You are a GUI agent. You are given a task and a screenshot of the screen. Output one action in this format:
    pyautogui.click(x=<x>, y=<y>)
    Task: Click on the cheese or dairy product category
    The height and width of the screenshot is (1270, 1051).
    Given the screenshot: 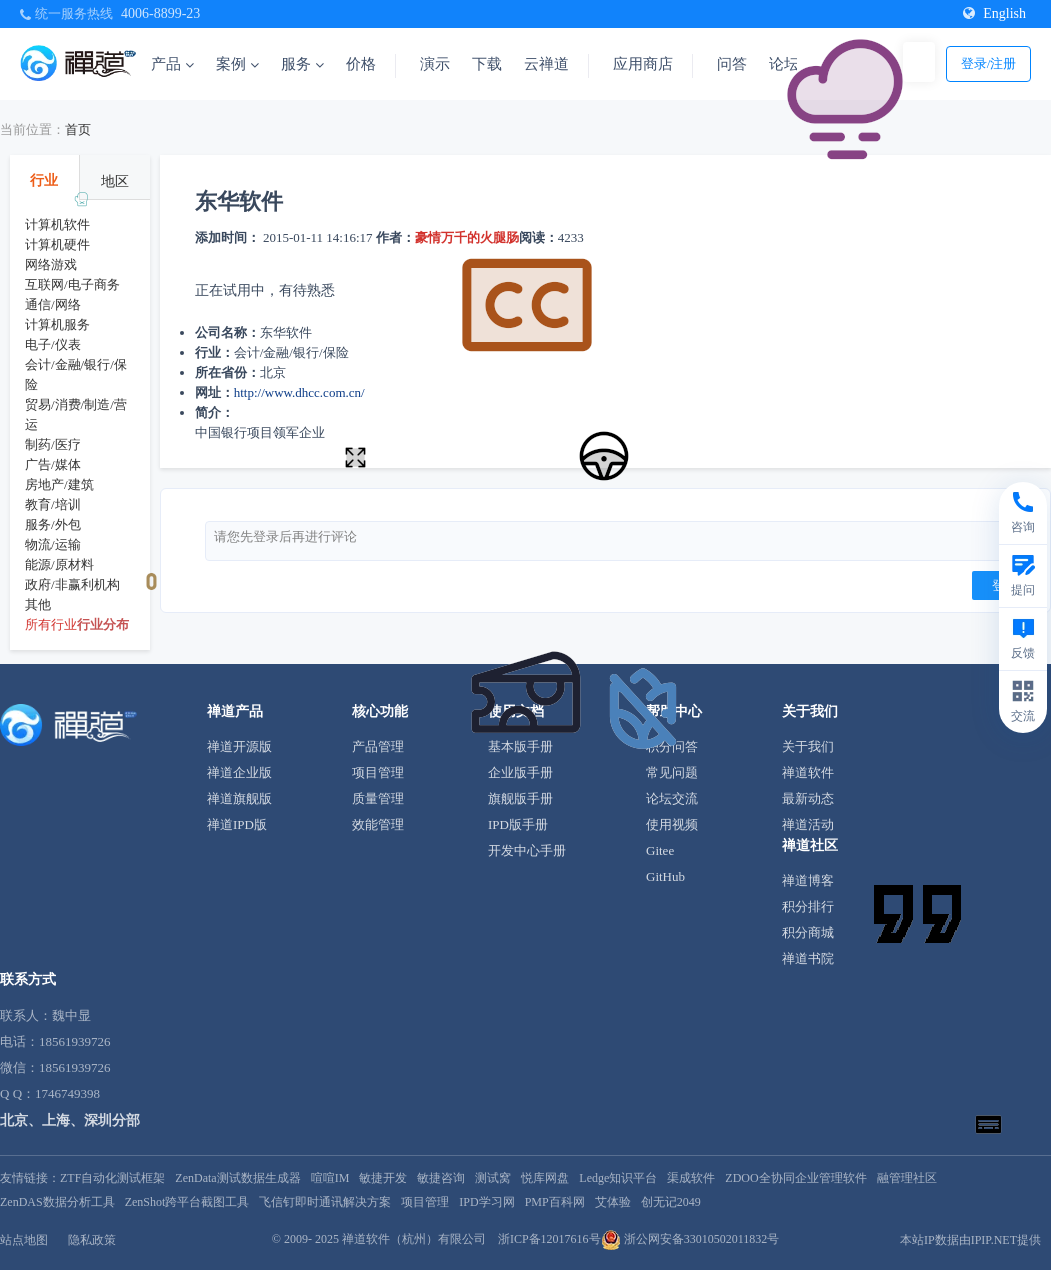 What is the action you would take?
    pyautogui.click(x=526, y=698)
    